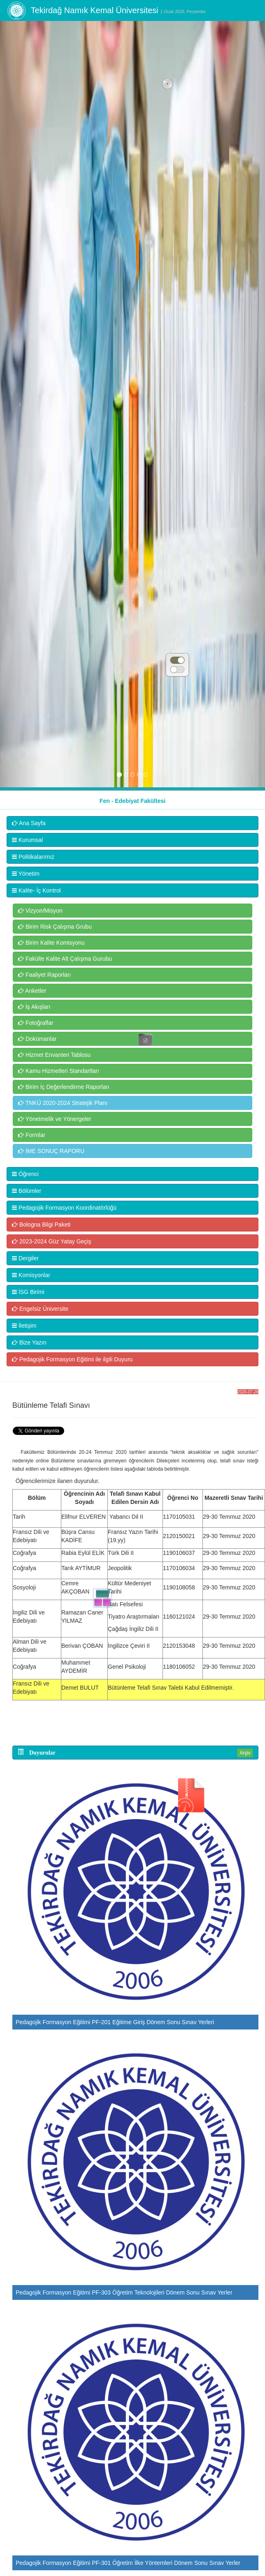 The height and width of the screenshot is (2576, 265). I want to click on an rpm package file for linux software installation, so click(191, 1796).